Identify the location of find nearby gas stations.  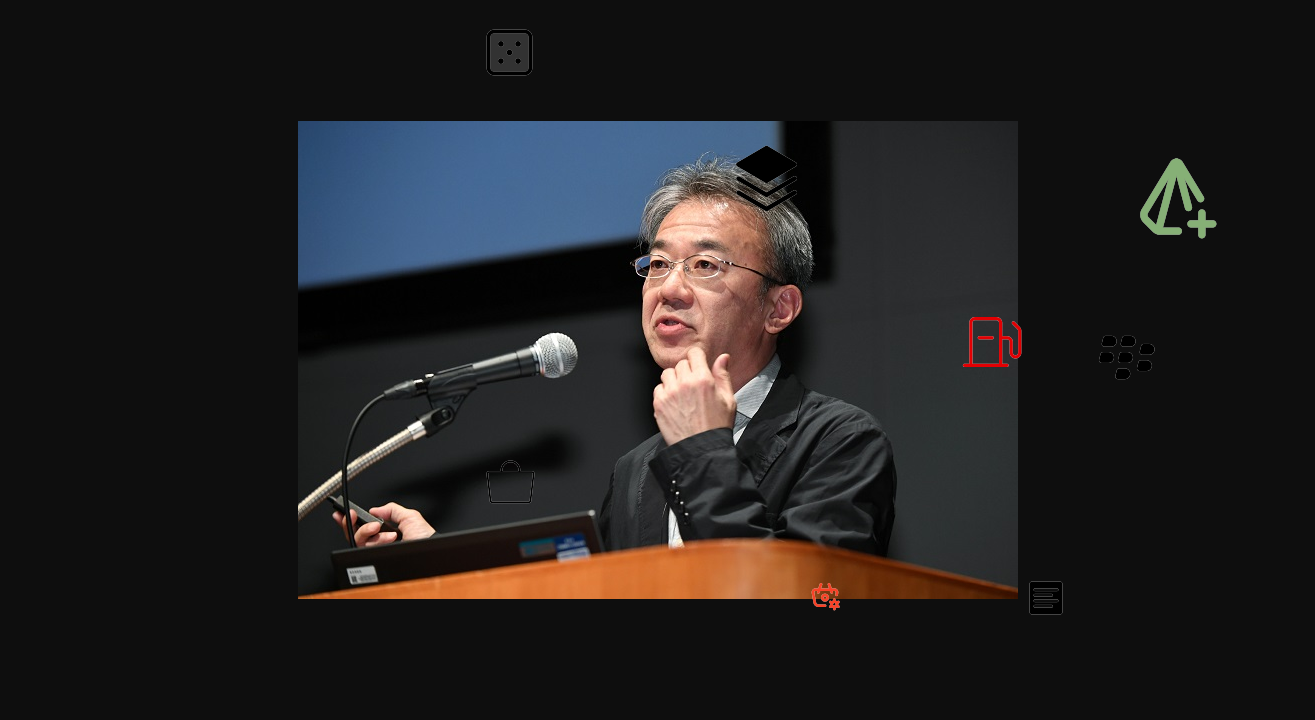
(990, 342).